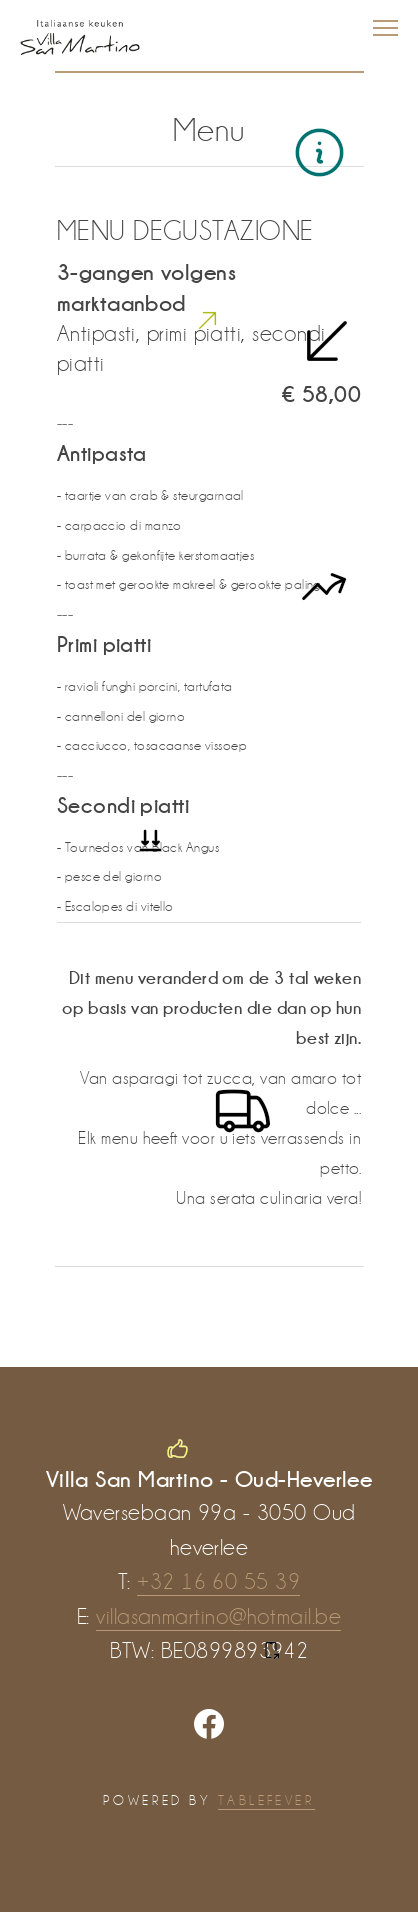 The width and height of the screenshot is (418, 1912). What do you see at coordinates (243, 1109) in the screenshot?
I see `track your delivery status` at bounding box center [243, 1109].